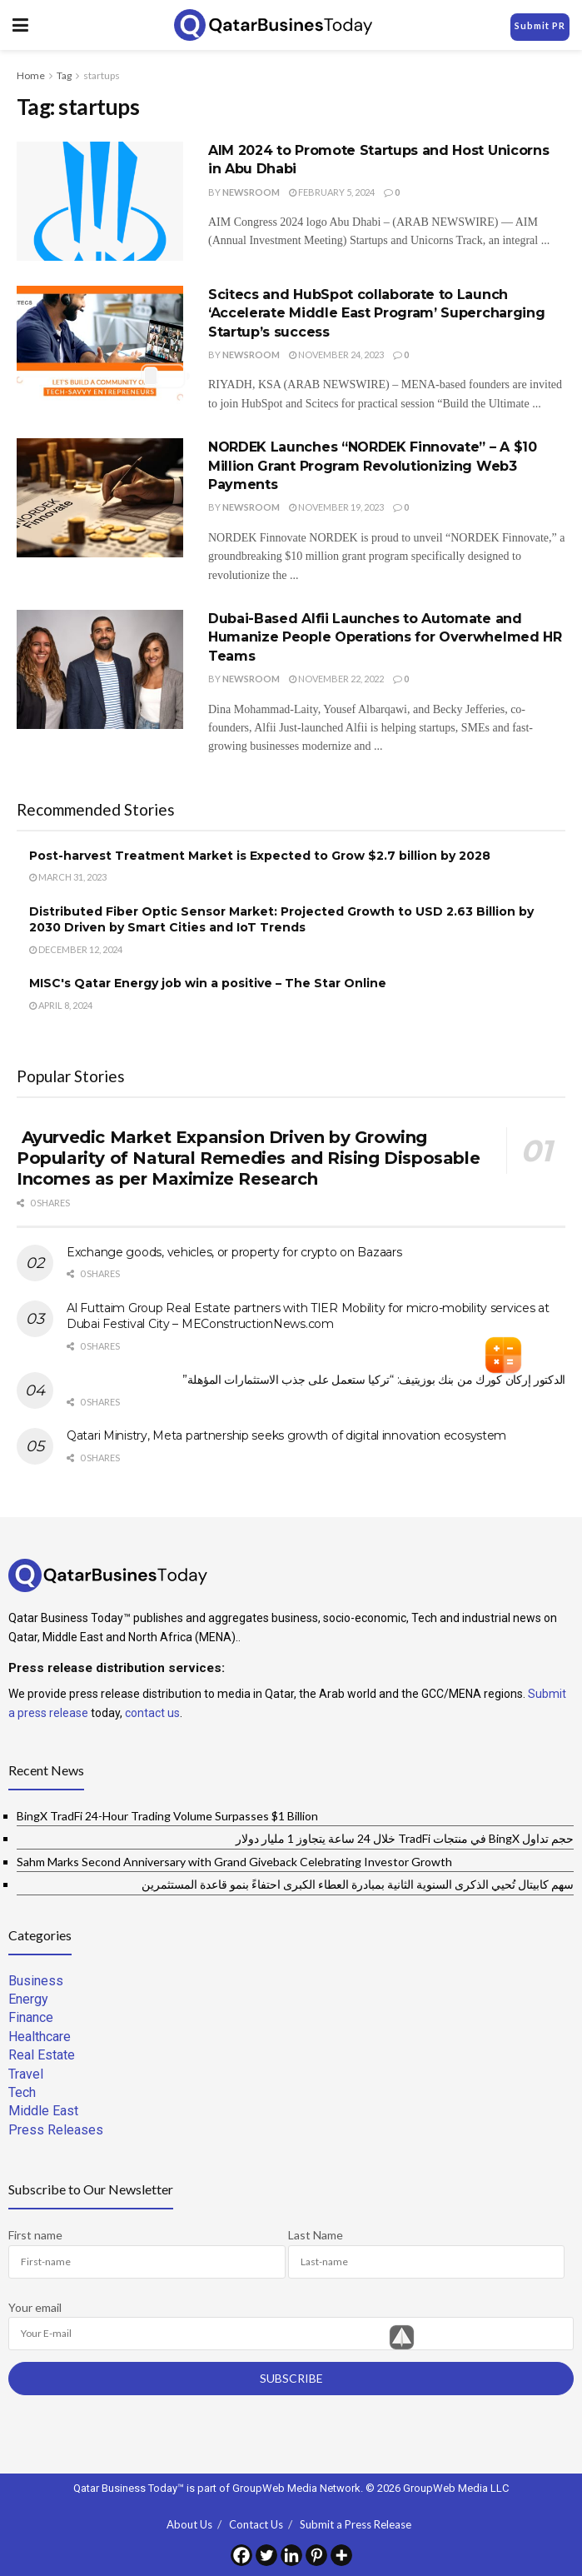 Image resolution: width=582 pixels, height=2576 pixels. Describe the element at coordinates (503, 1355) in the screenshot. I see `open pcb calculator app` at that location.